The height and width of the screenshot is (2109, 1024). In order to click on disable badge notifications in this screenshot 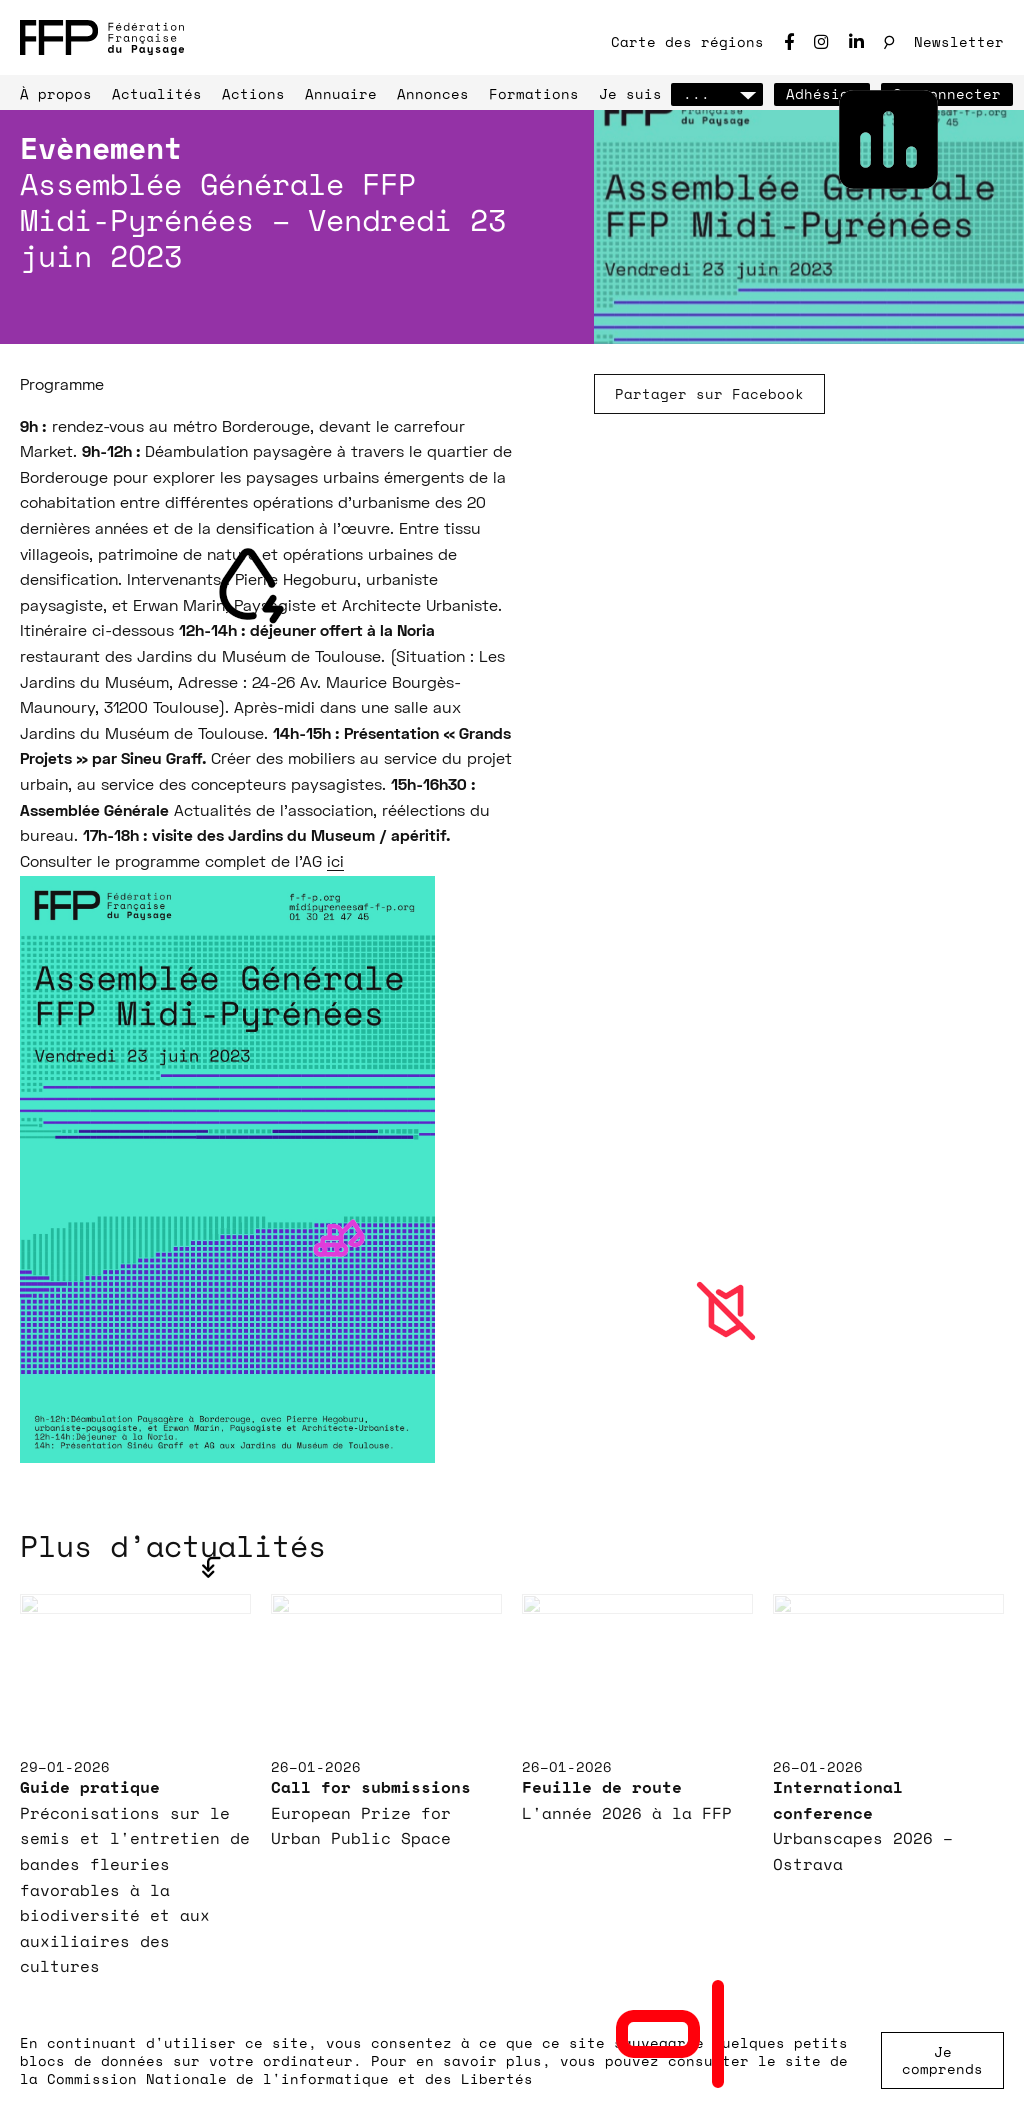, I will do `click(726, 1311)`.